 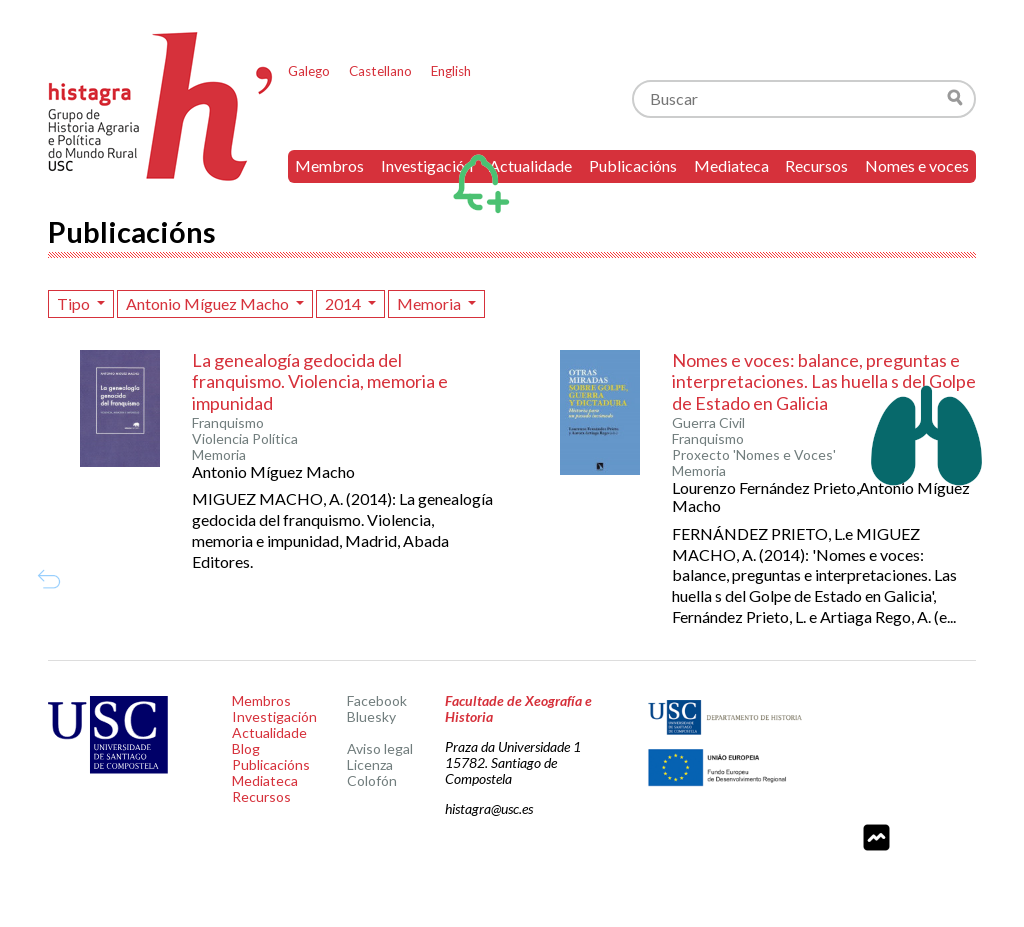 What do you see at coordinates (478, 182) in the screenshot?
I see `add a new notification or alert` at bounding box center [478, 182].